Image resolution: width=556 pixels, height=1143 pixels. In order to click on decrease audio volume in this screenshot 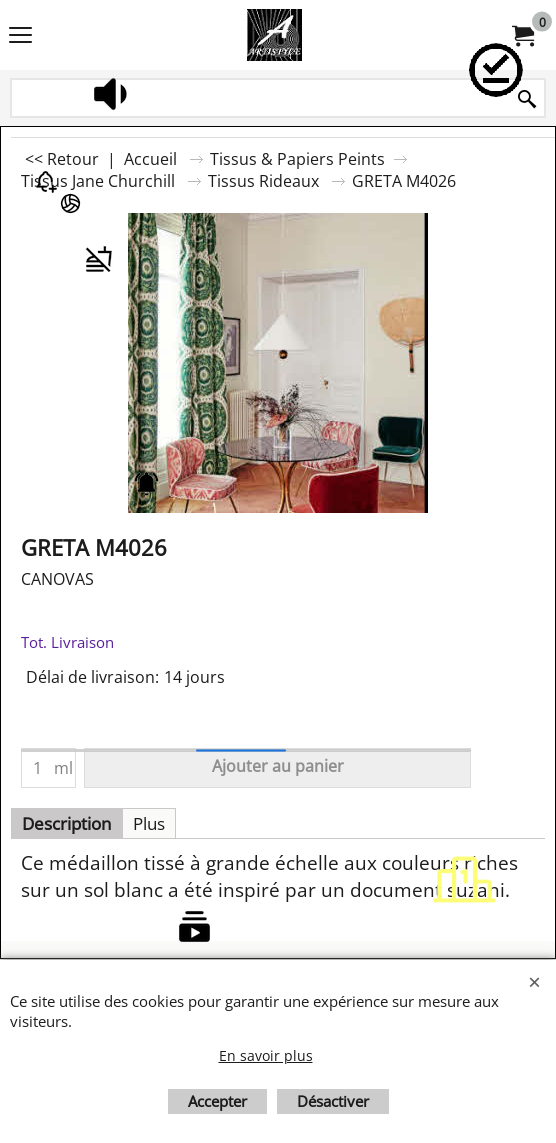, I will do `click(111, 94)`.